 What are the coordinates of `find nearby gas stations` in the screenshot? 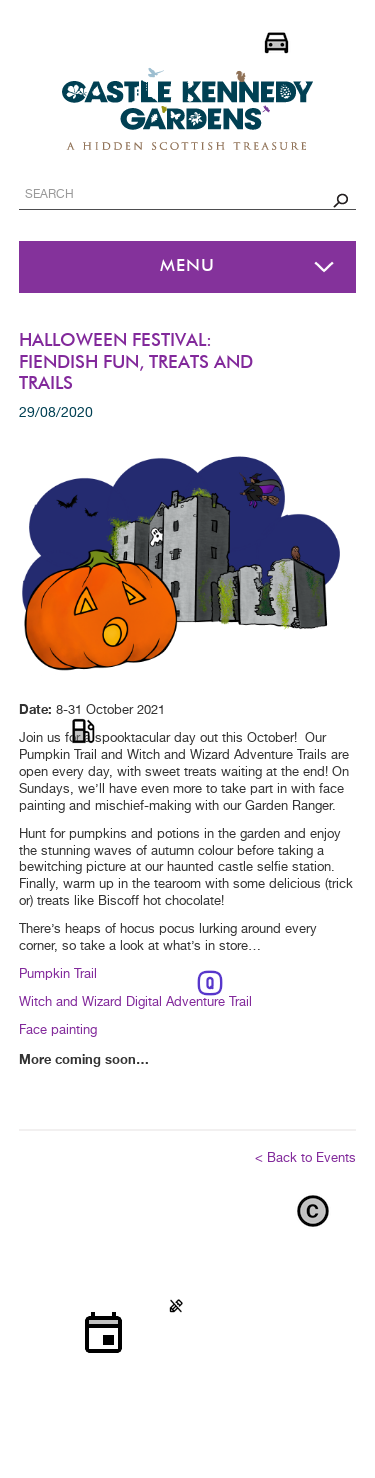 It's located at (83, 731).